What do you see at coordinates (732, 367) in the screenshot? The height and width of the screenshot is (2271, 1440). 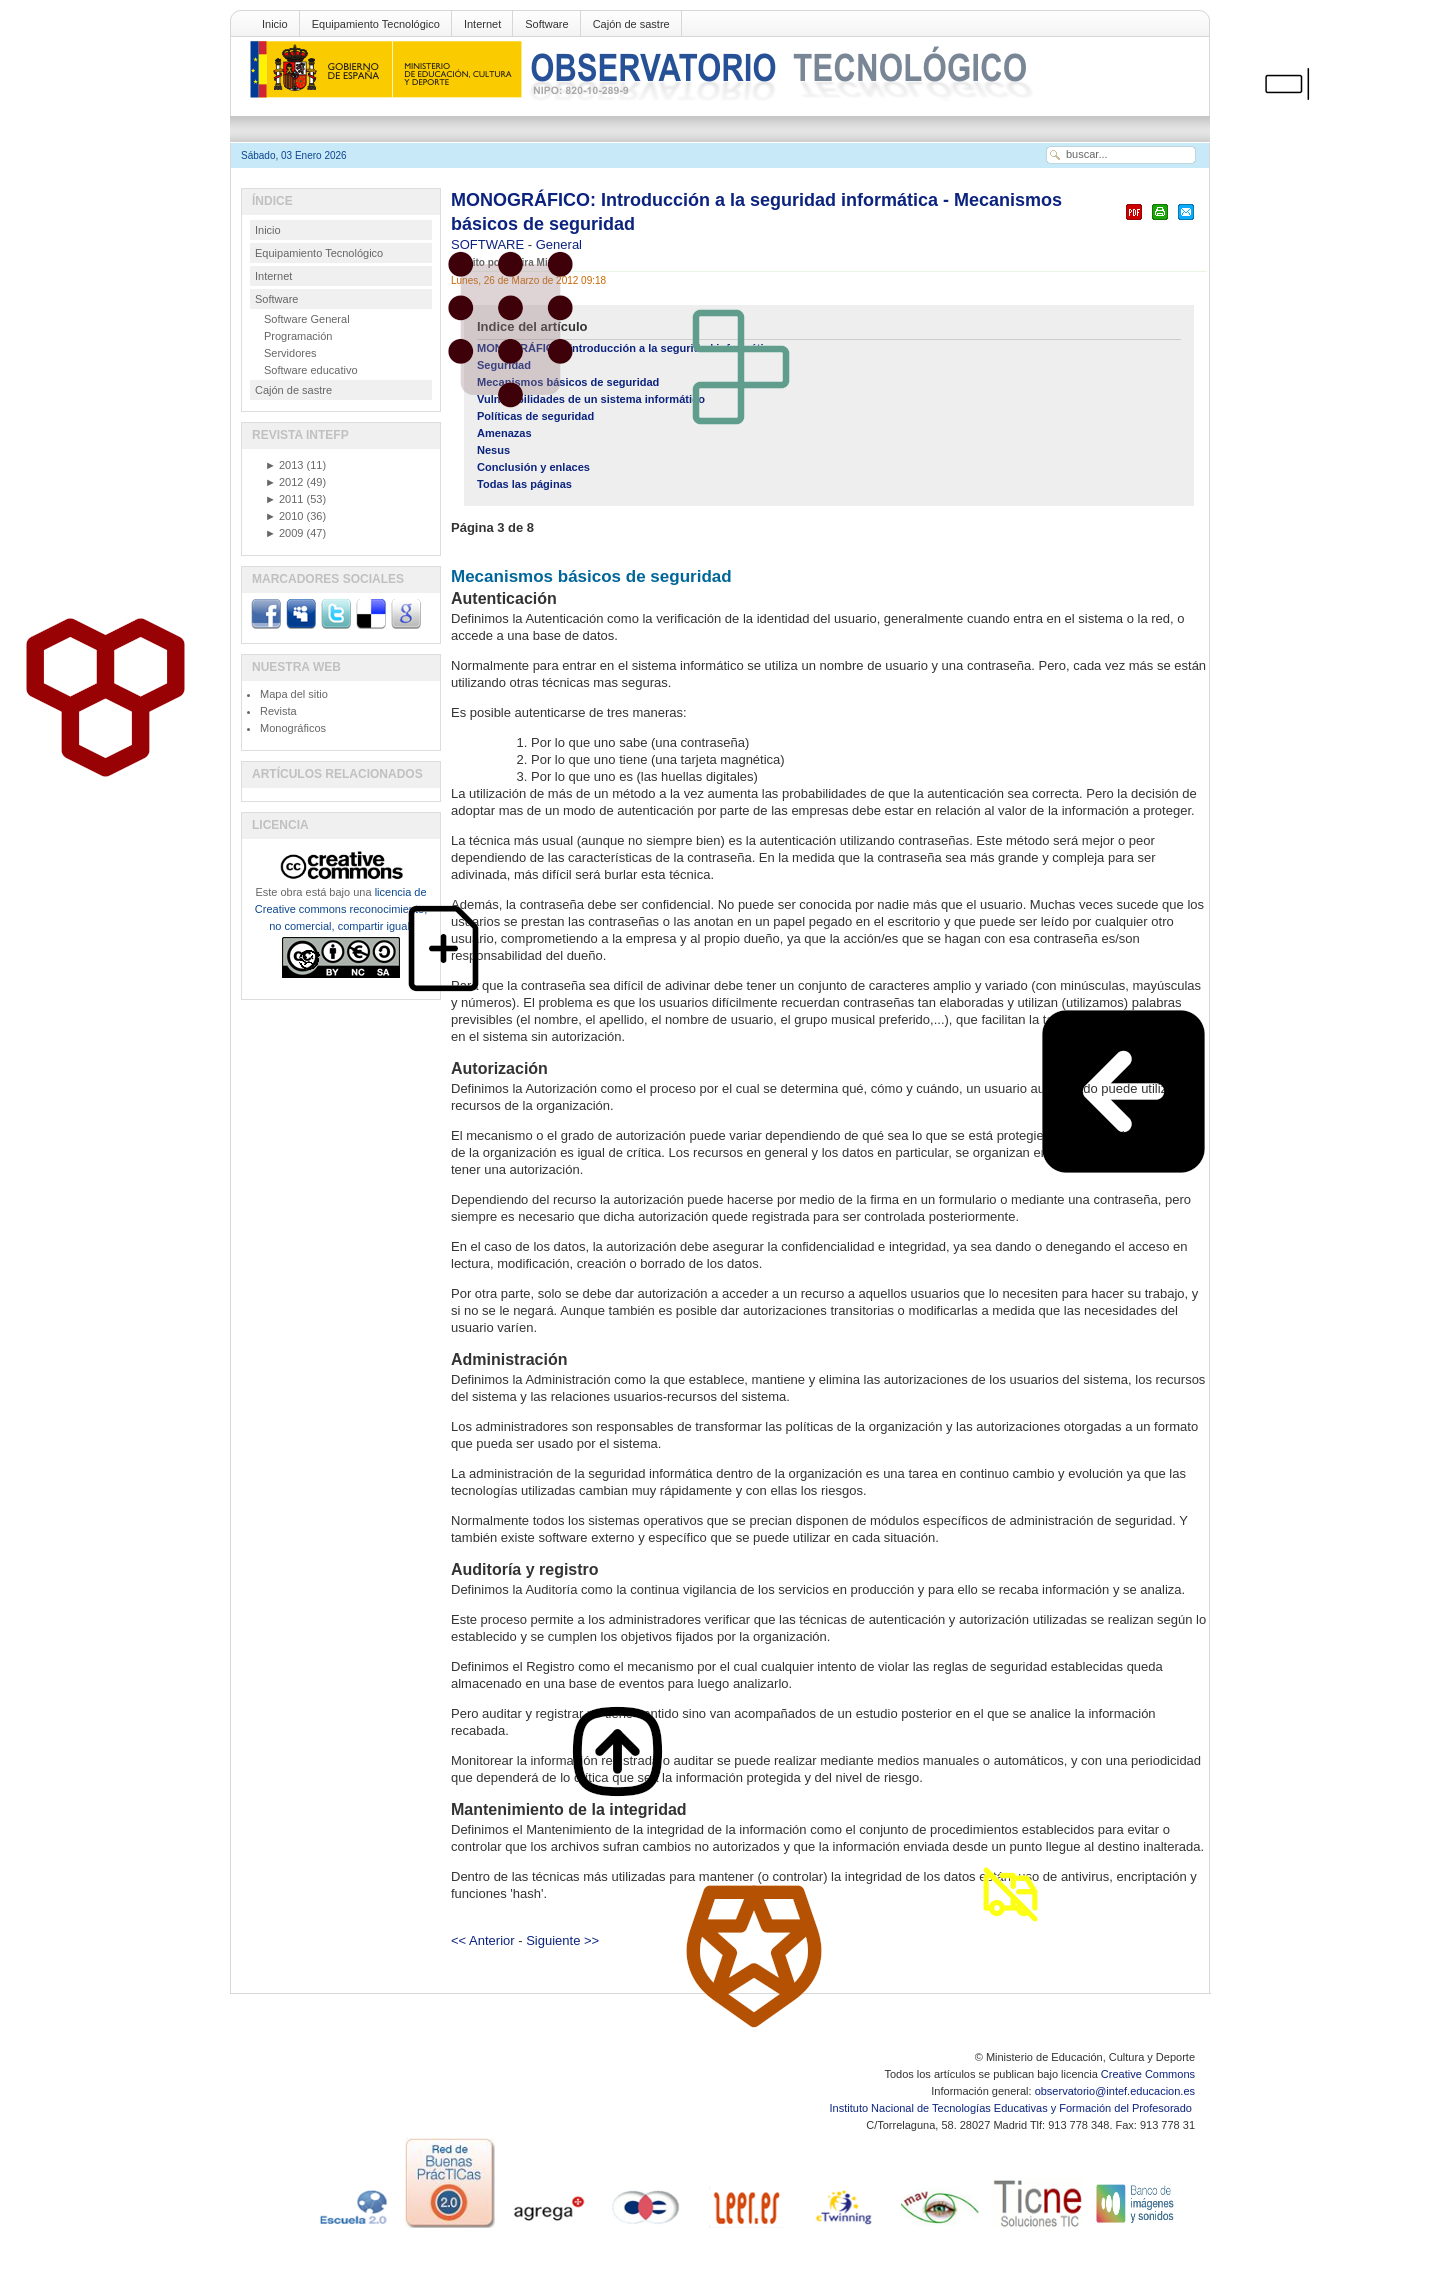 I see `open Replit coding environment` at bounding box center [732, 367].